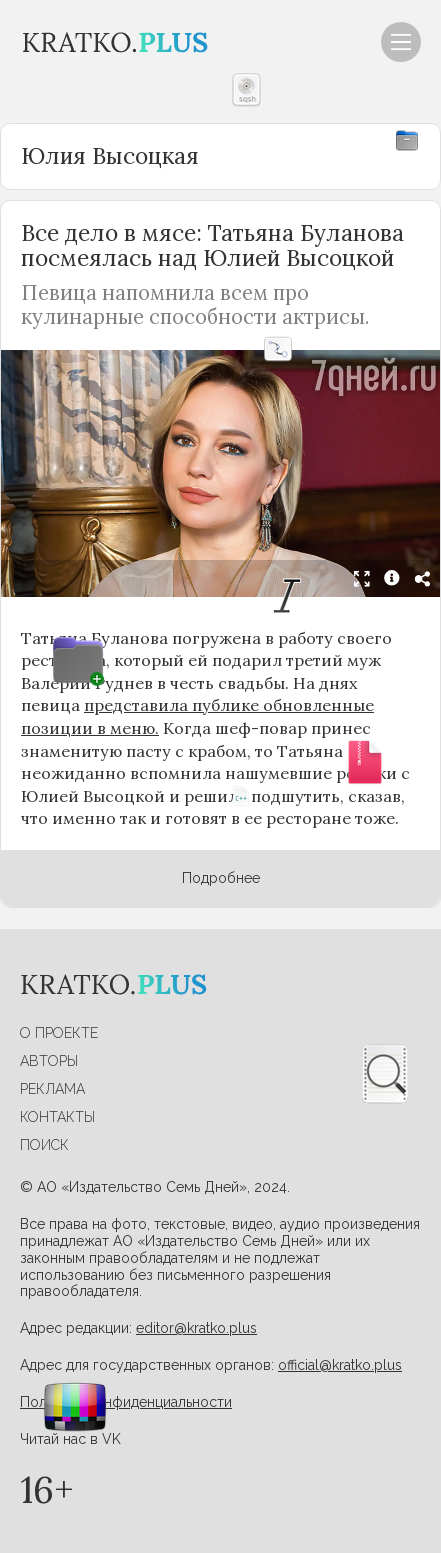 This screenshot has width=441, height=1553. What do you see at coordinates (287, 596) in the screenshot?
I see `apply italic formatting to selected text` at bounding box center [287, 596].